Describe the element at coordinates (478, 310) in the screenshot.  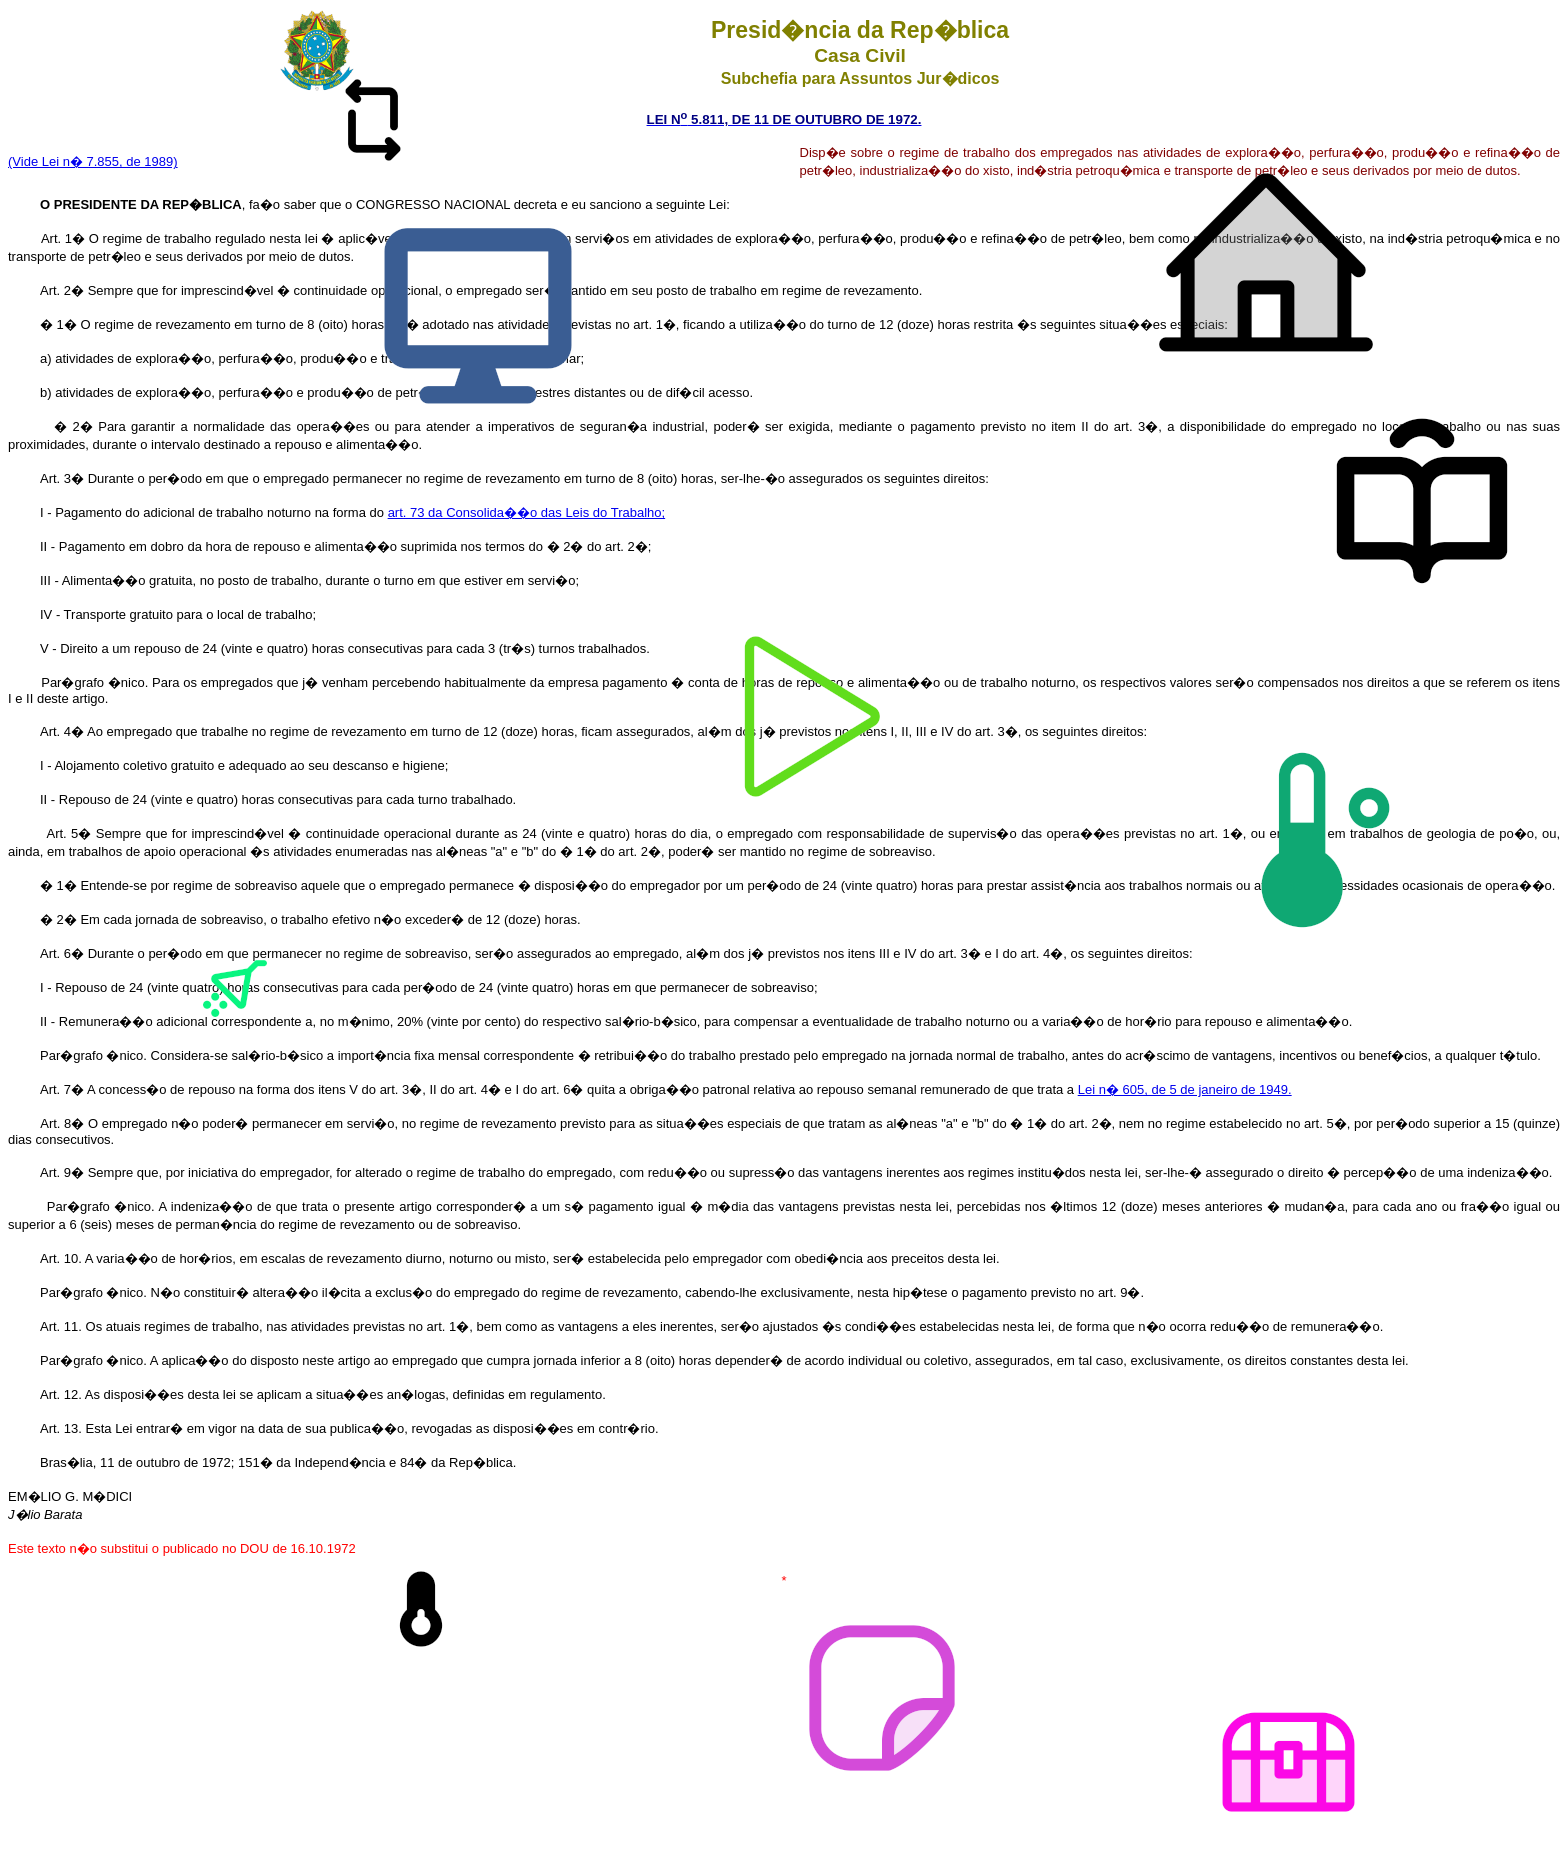
I see `access display settings` at that location.